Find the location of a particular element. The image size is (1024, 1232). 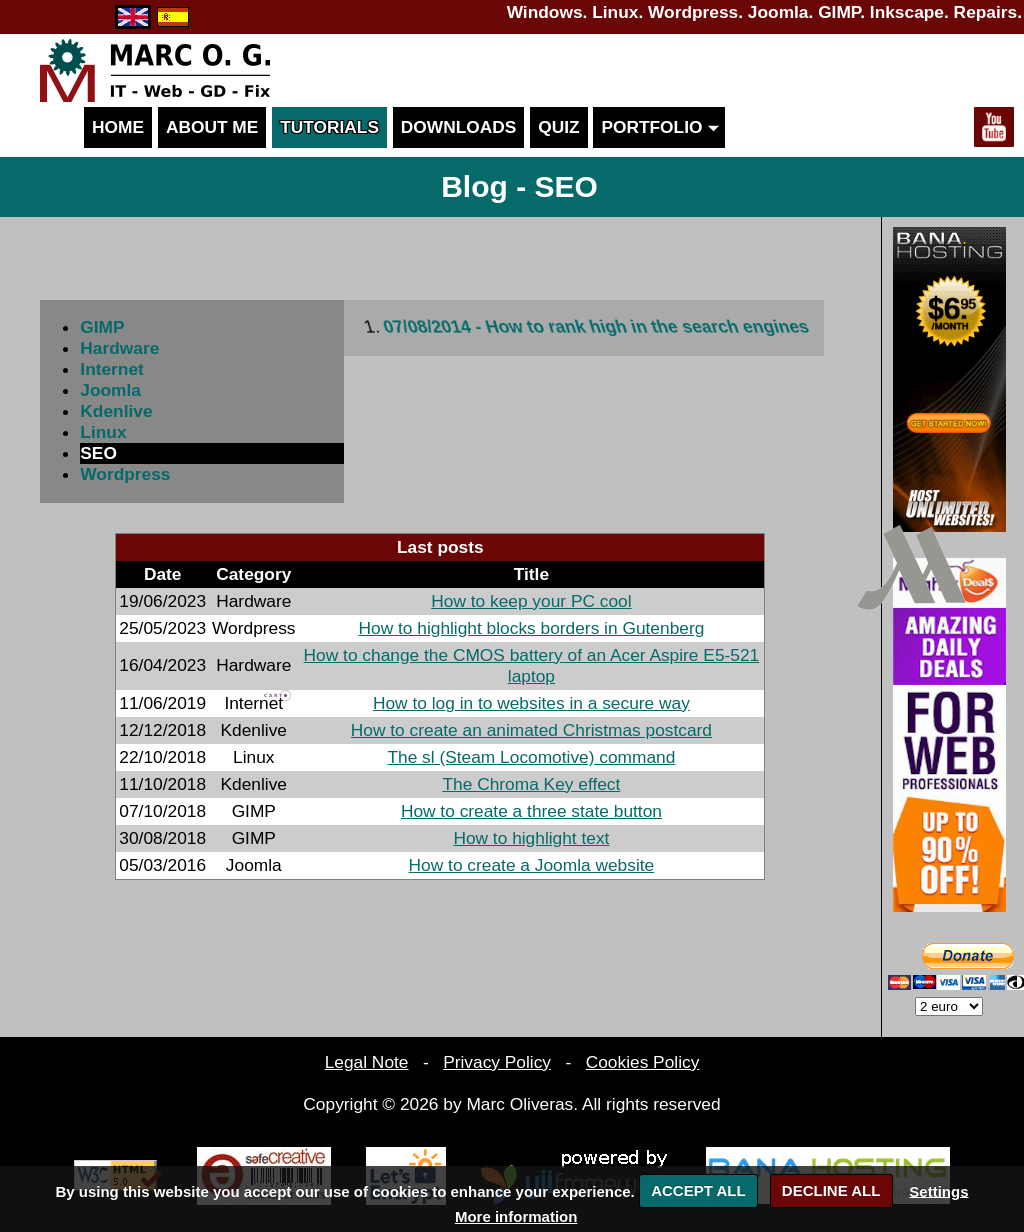

open the Marriott hotel booking app is located at coordinates (911, 567).